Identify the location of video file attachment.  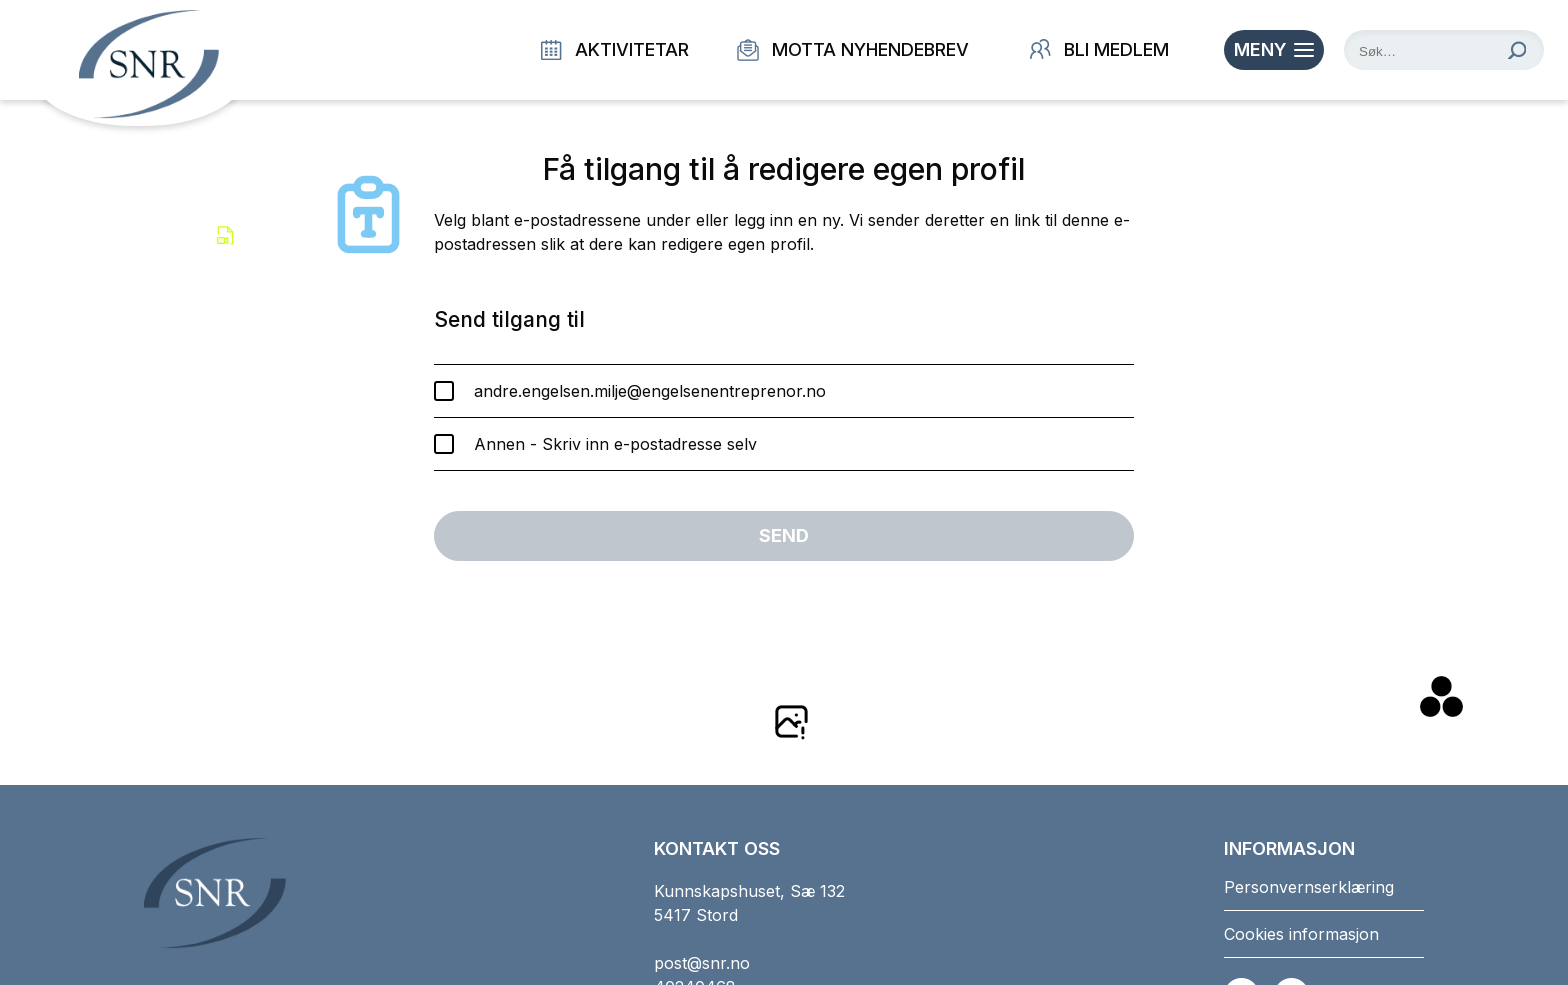
(225, 235).